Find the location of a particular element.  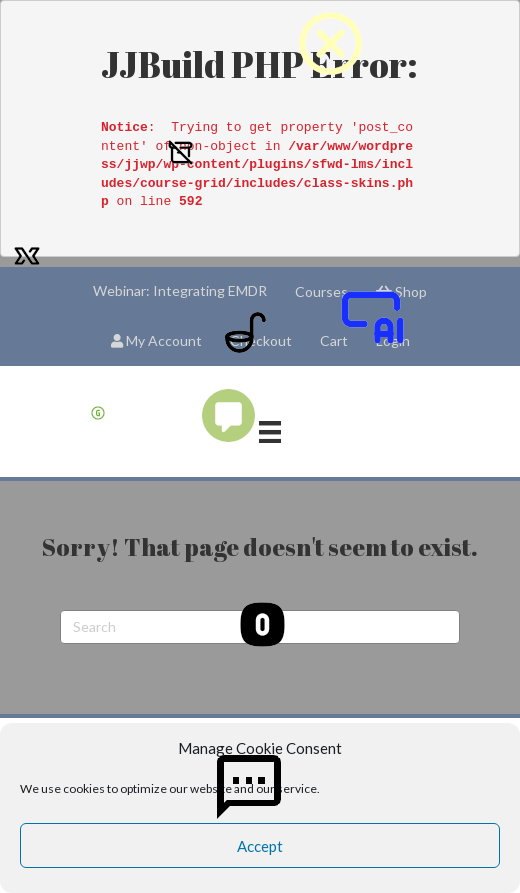

view discussion feed is located at coordinates (228, 415).